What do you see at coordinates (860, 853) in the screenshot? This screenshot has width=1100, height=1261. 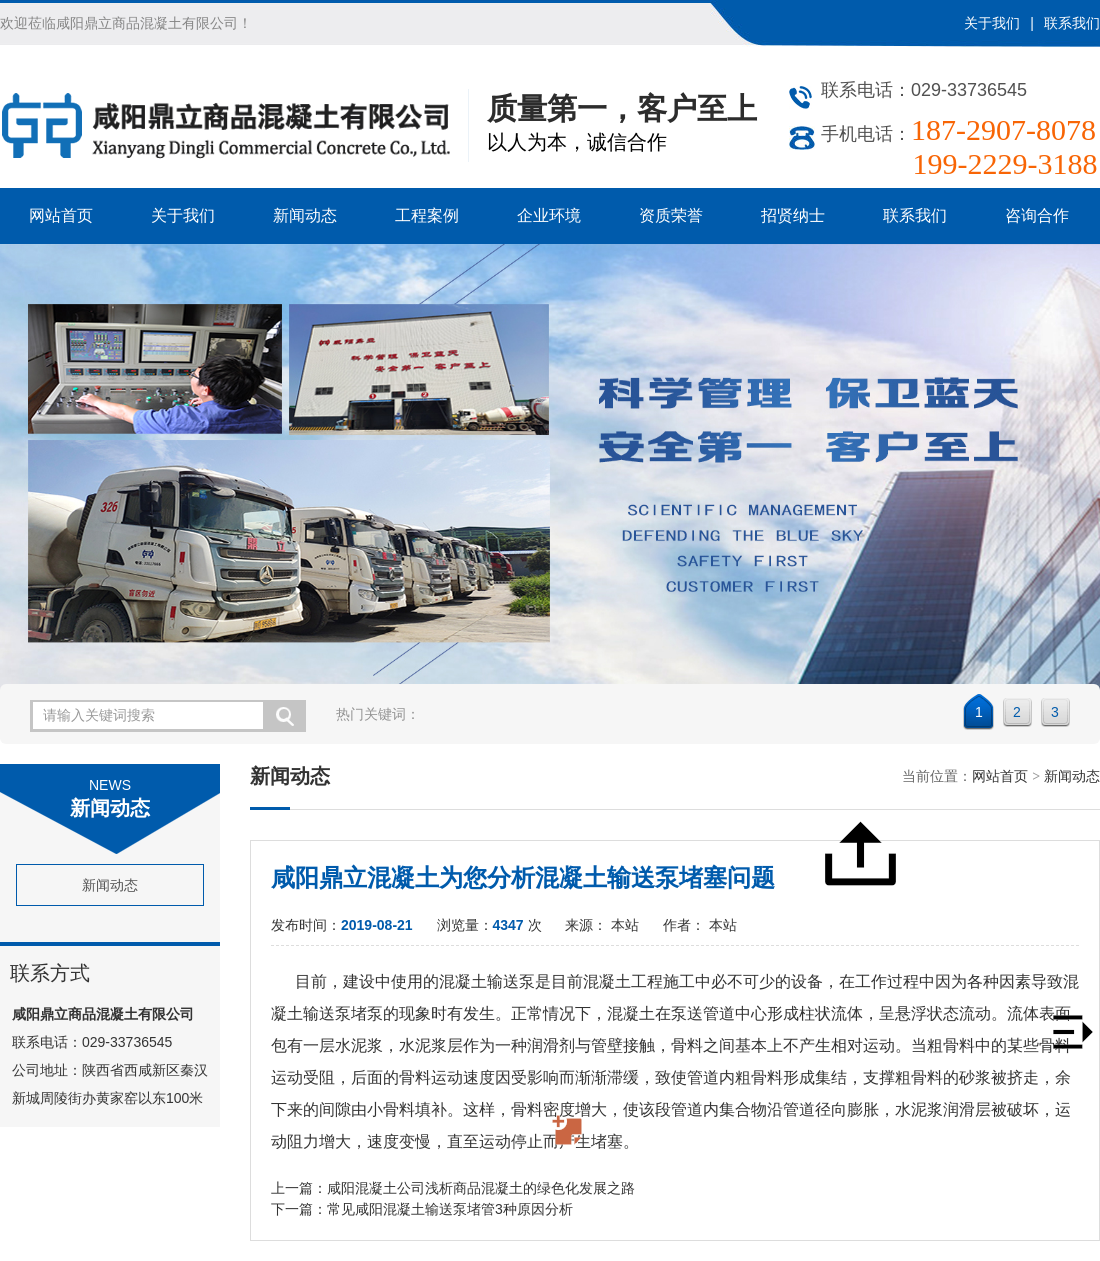 I see `upload a file or document` at bounding box center [860, 853].